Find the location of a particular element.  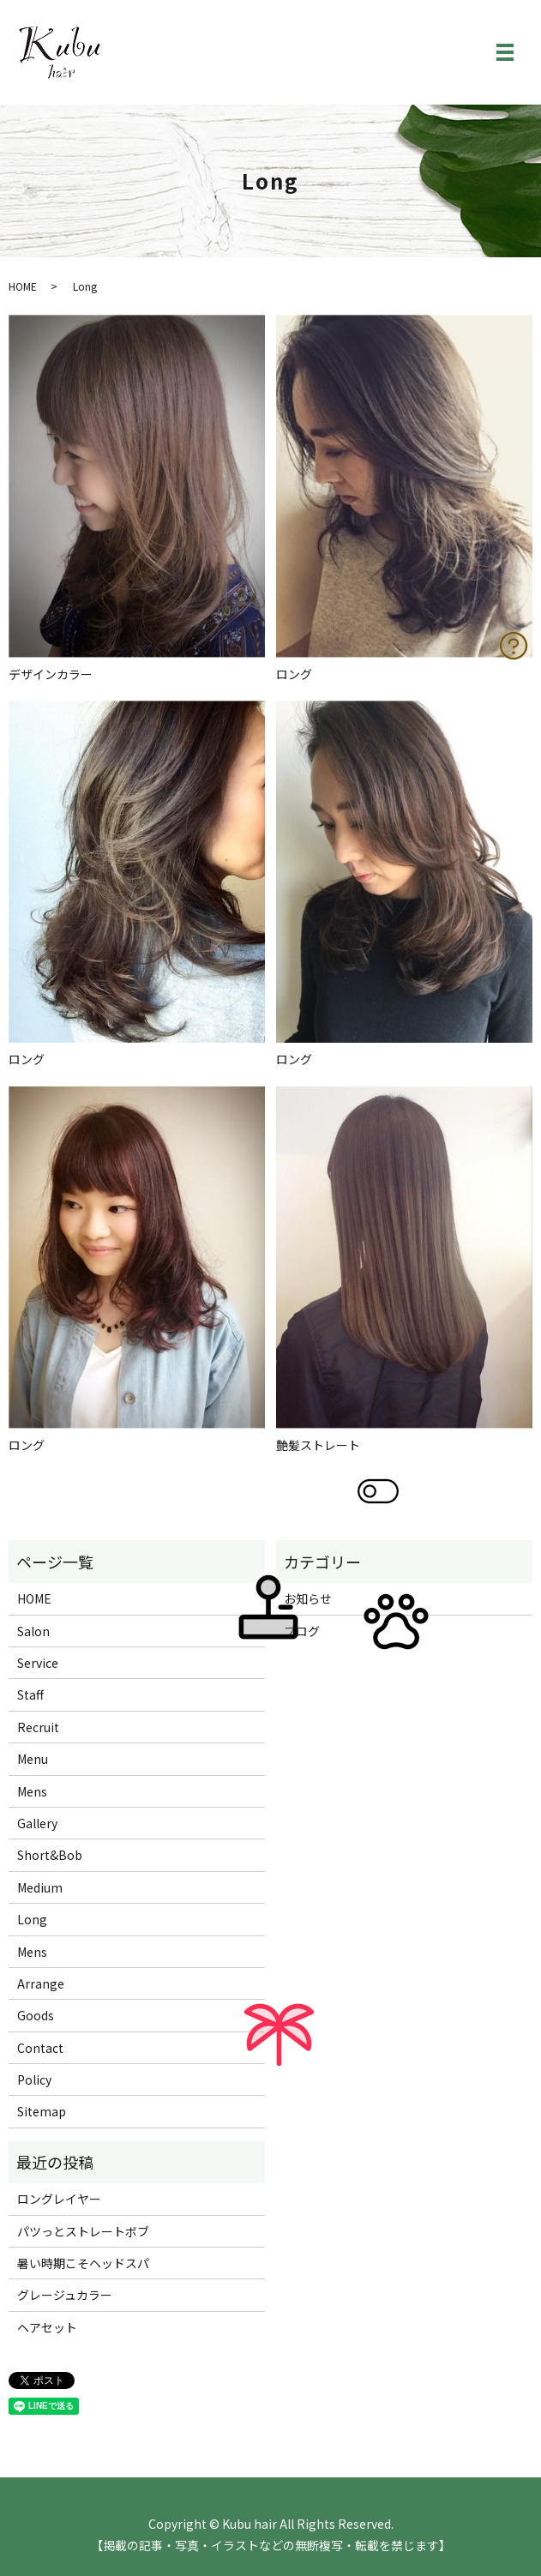

indicates tropical or beach-related content is located at coordinates (279, 2033).